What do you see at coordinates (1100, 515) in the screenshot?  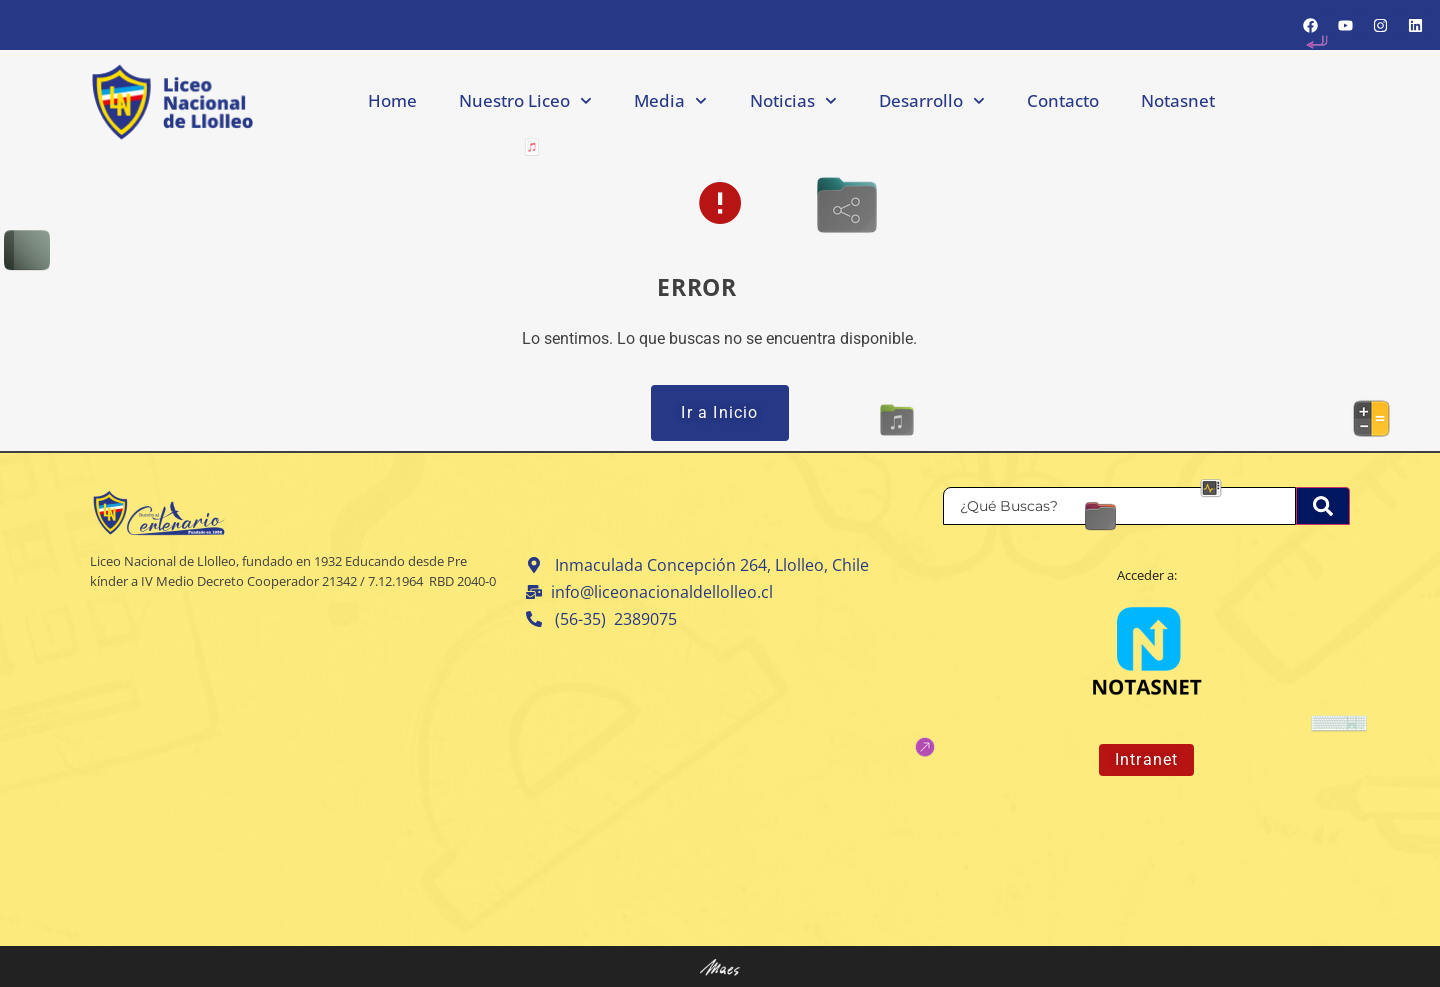 I see `open file folder` at bounding box center [1100, 515].